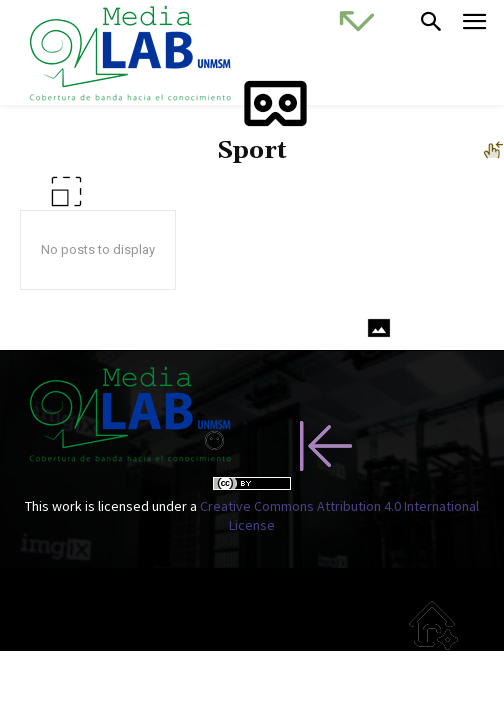  Describe the element at coordinates (492, 150) in the screenshot. I see `swipe left to navigate or dismiss` at that location.